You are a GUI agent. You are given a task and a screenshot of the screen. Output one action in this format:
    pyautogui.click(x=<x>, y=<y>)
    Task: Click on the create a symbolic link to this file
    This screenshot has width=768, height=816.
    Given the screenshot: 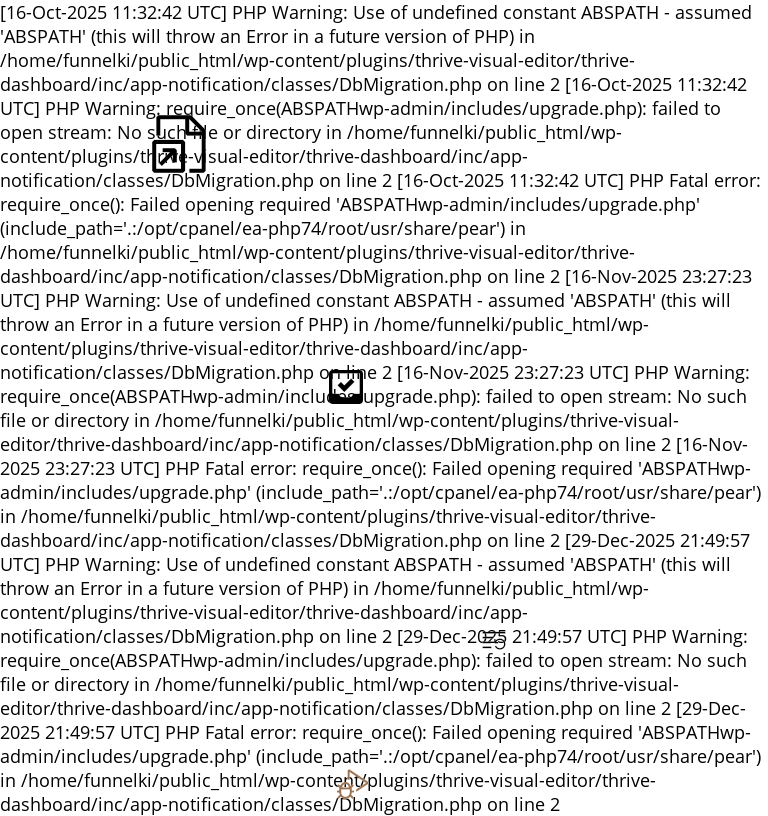 What is the action you would take?
    pyautogui.click(x=181, y=144)
    